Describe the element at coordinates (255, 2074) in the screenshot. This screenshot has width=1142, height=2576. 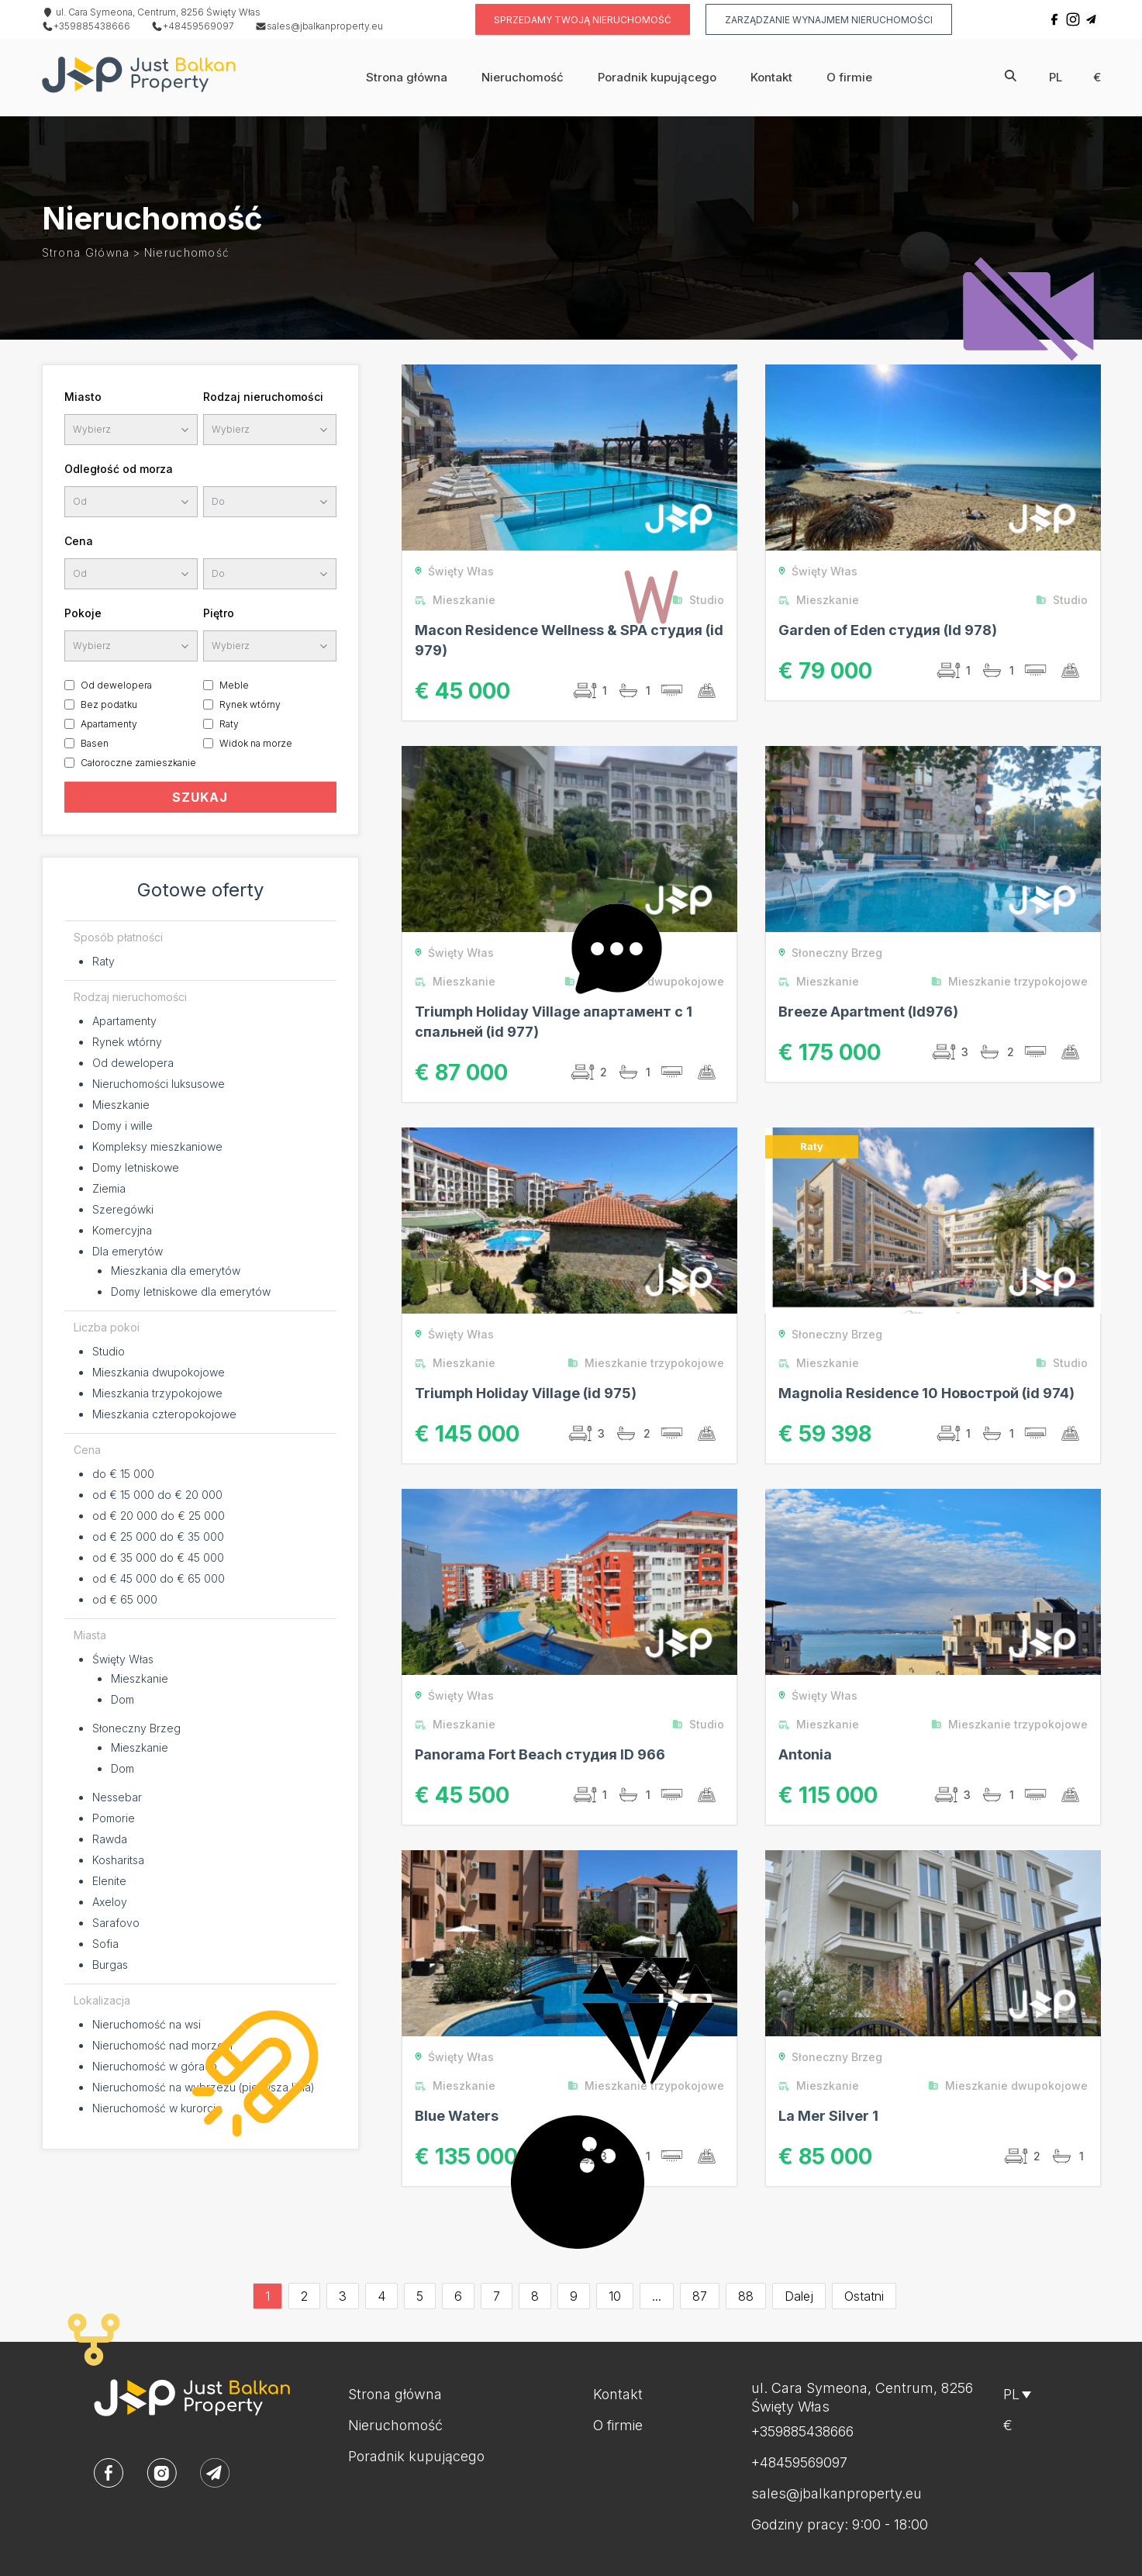
I see `attract or pull related items together` at that location.